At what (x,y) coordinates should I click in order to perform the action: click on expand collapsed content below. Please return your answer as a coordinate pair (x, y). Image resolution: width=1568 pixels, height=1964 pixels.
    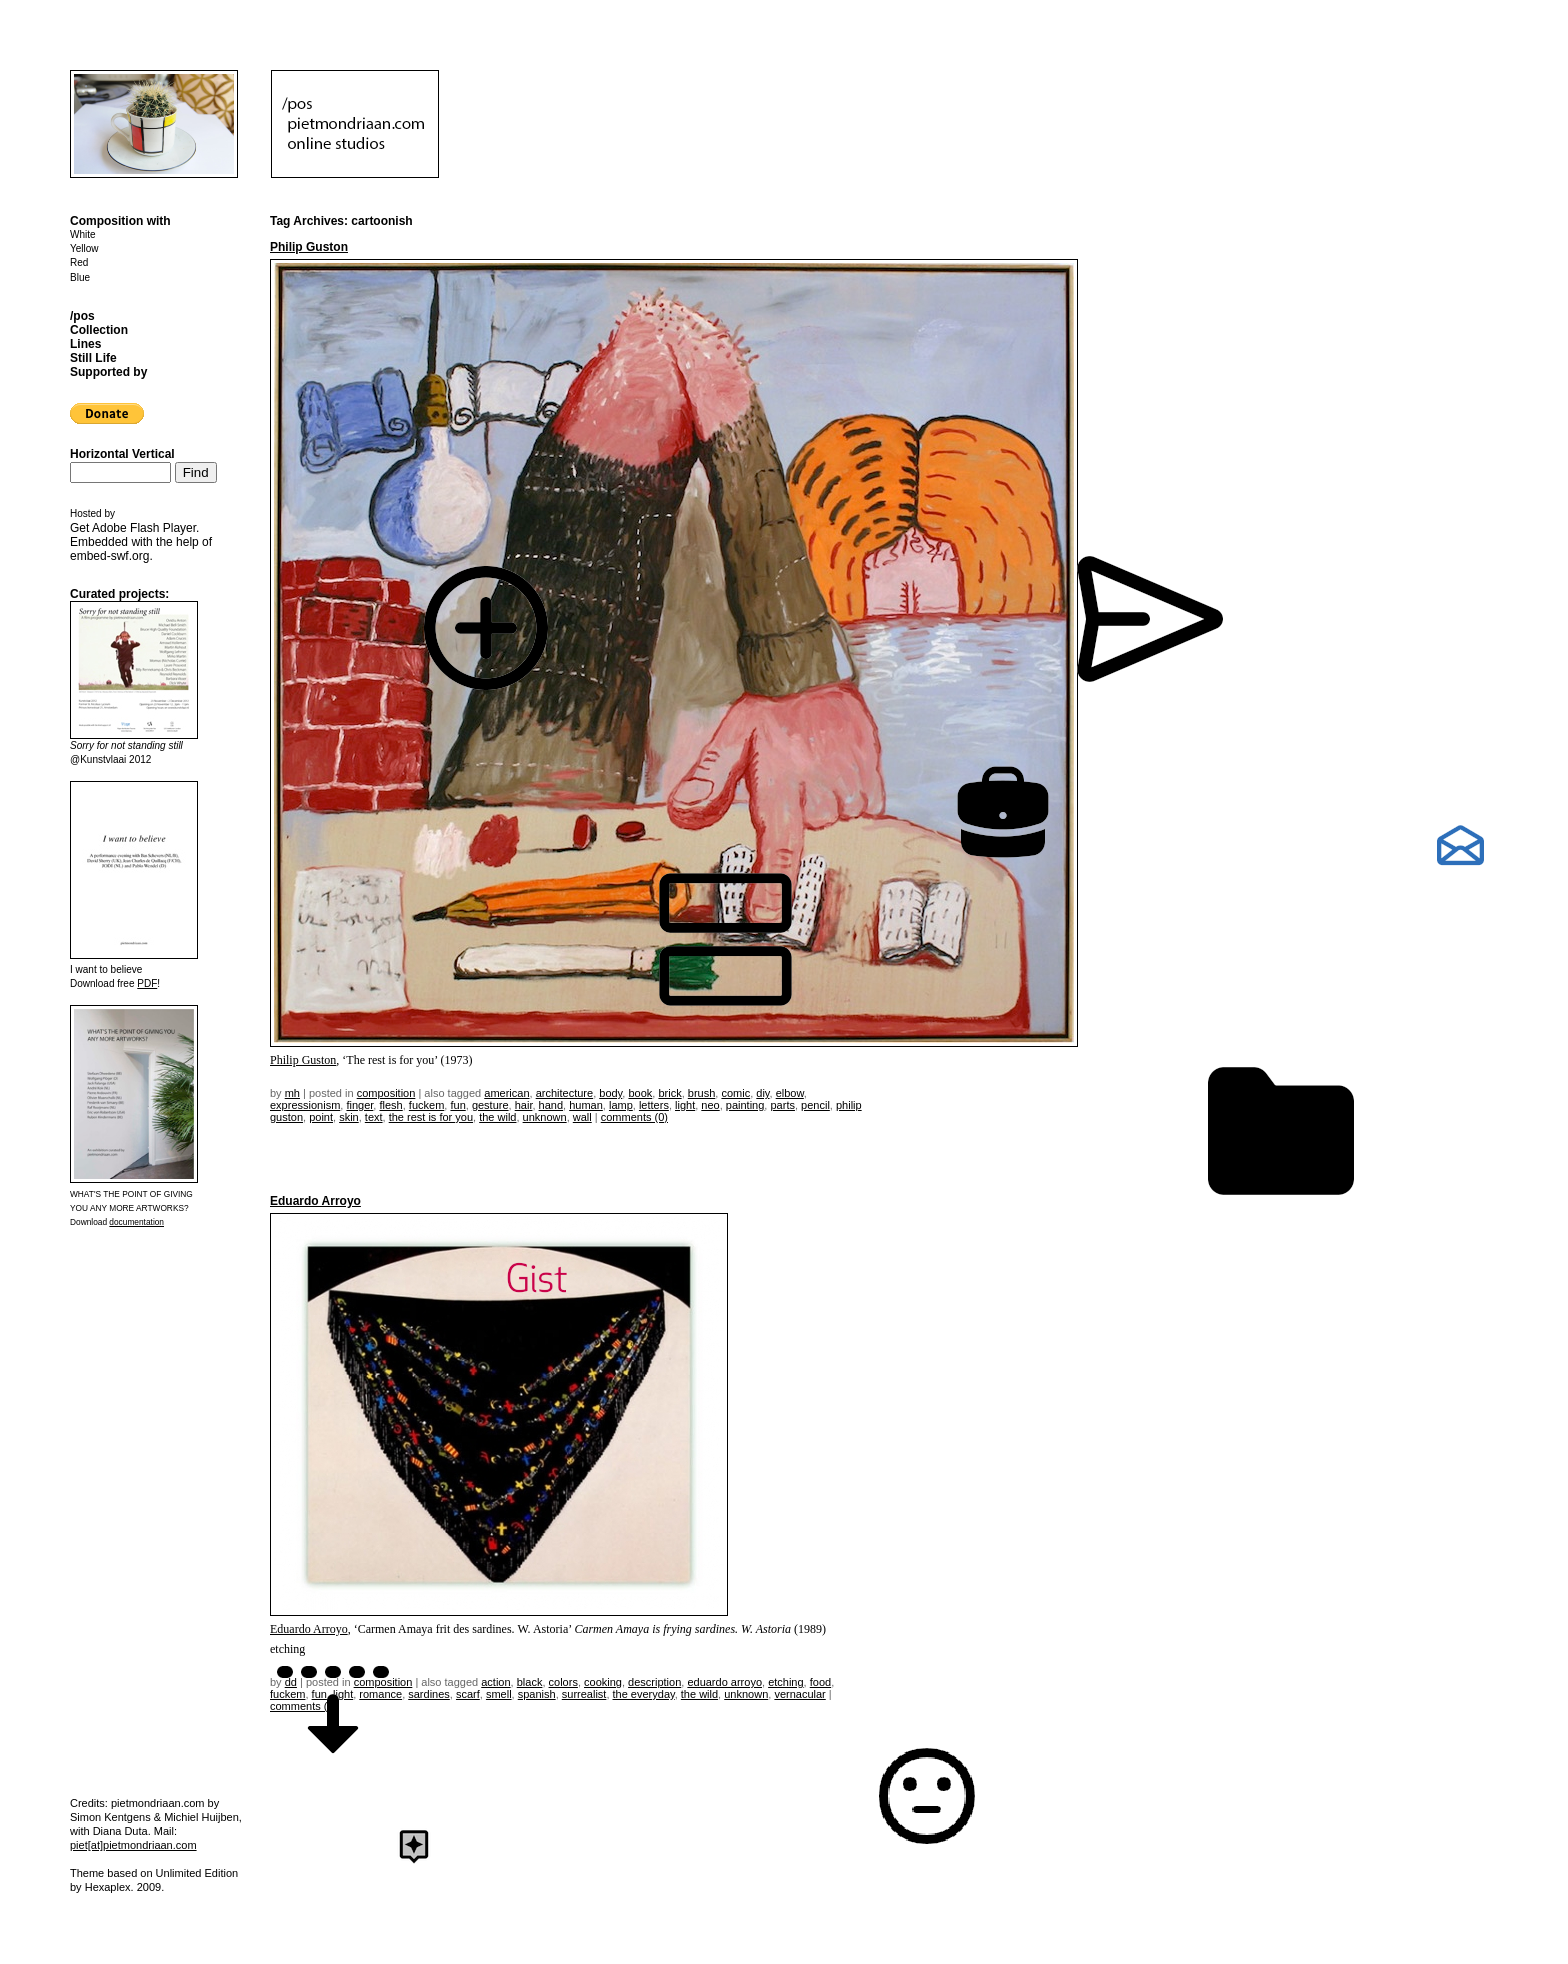
    Looking at the image, I should click on (333, 1702).